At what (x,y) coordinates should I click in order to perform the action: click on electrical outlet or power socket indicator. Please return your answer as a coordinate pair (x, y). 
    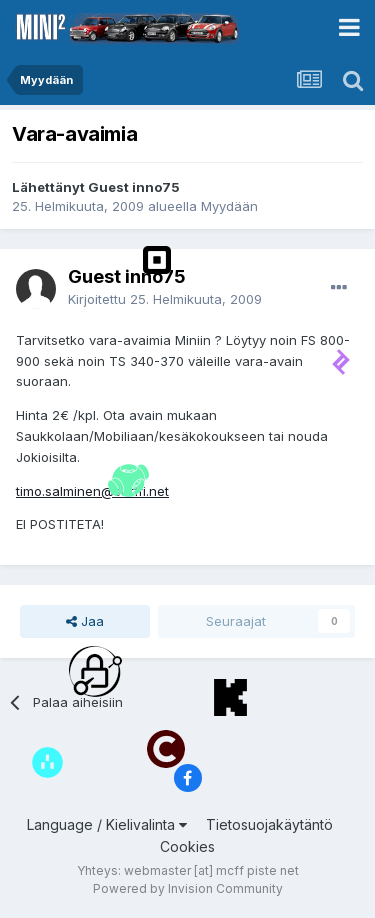
    Looking at the image, I should click on (47, 762).